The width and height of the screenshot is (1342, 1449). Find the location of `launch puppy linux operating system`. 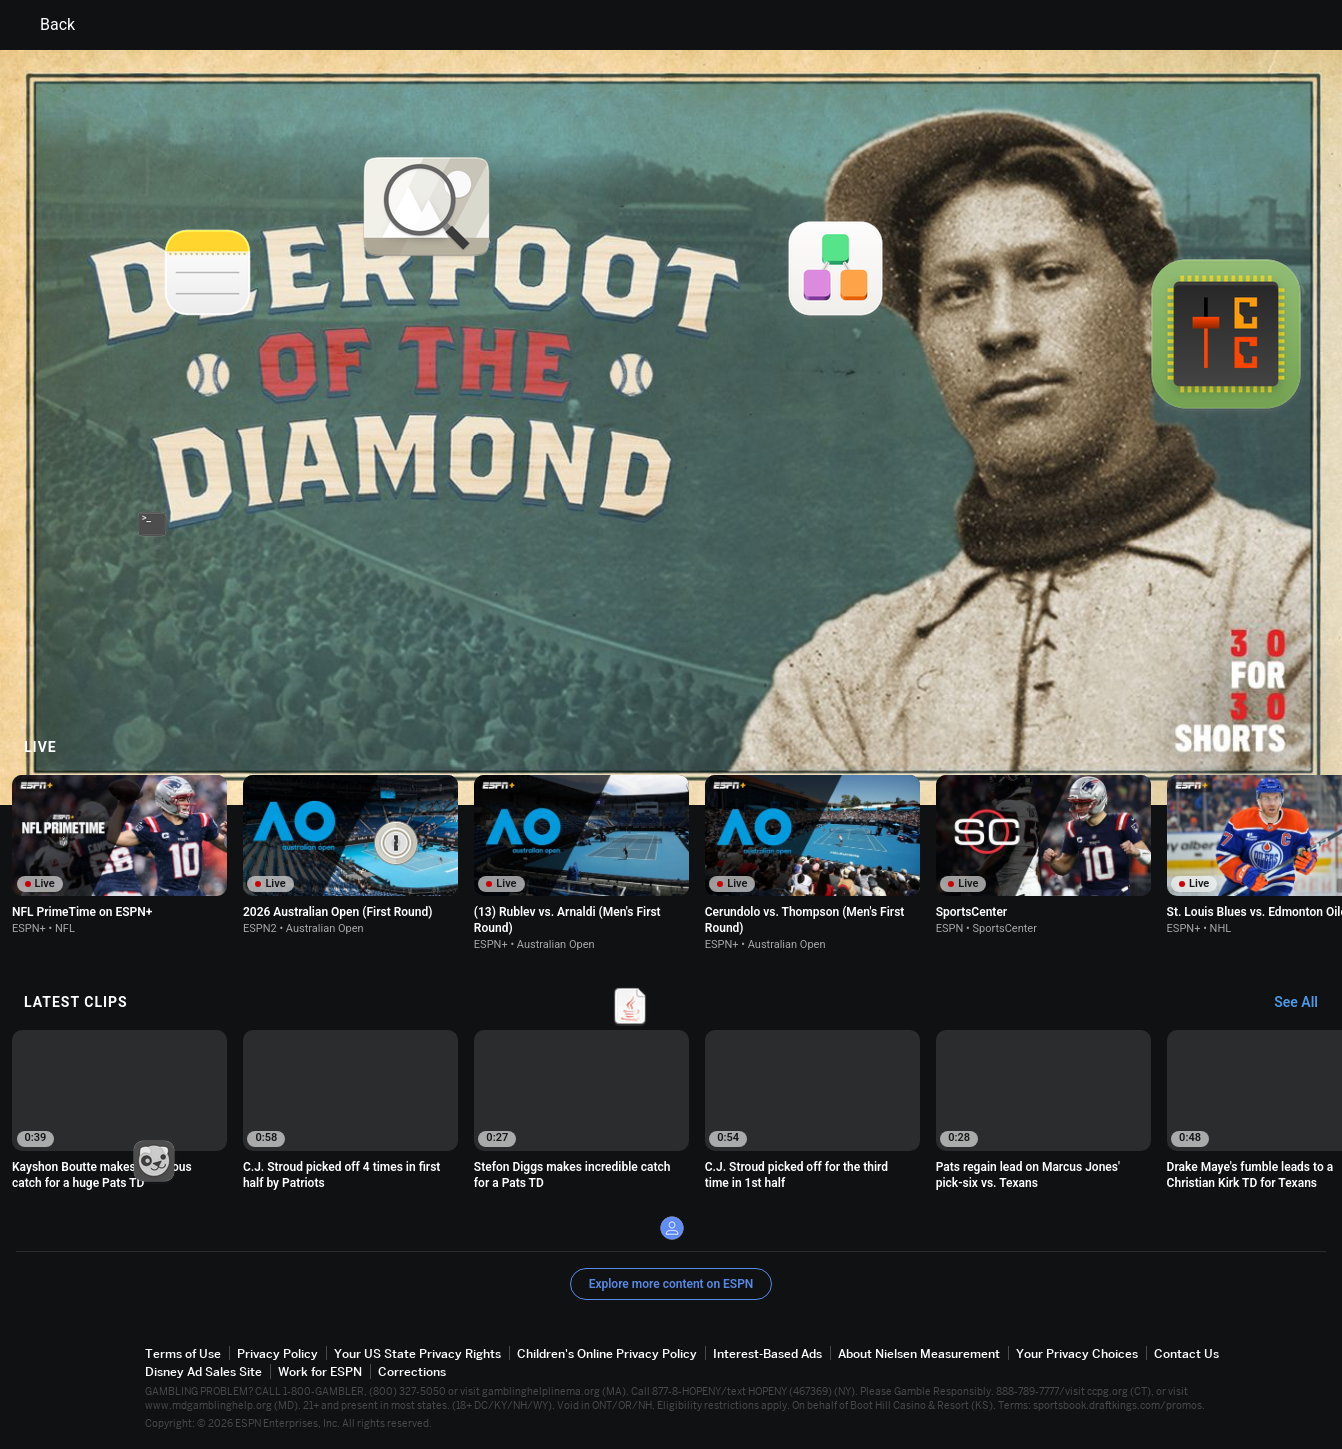

launch puppy linux operating system is located at coordinates (154, 1161).